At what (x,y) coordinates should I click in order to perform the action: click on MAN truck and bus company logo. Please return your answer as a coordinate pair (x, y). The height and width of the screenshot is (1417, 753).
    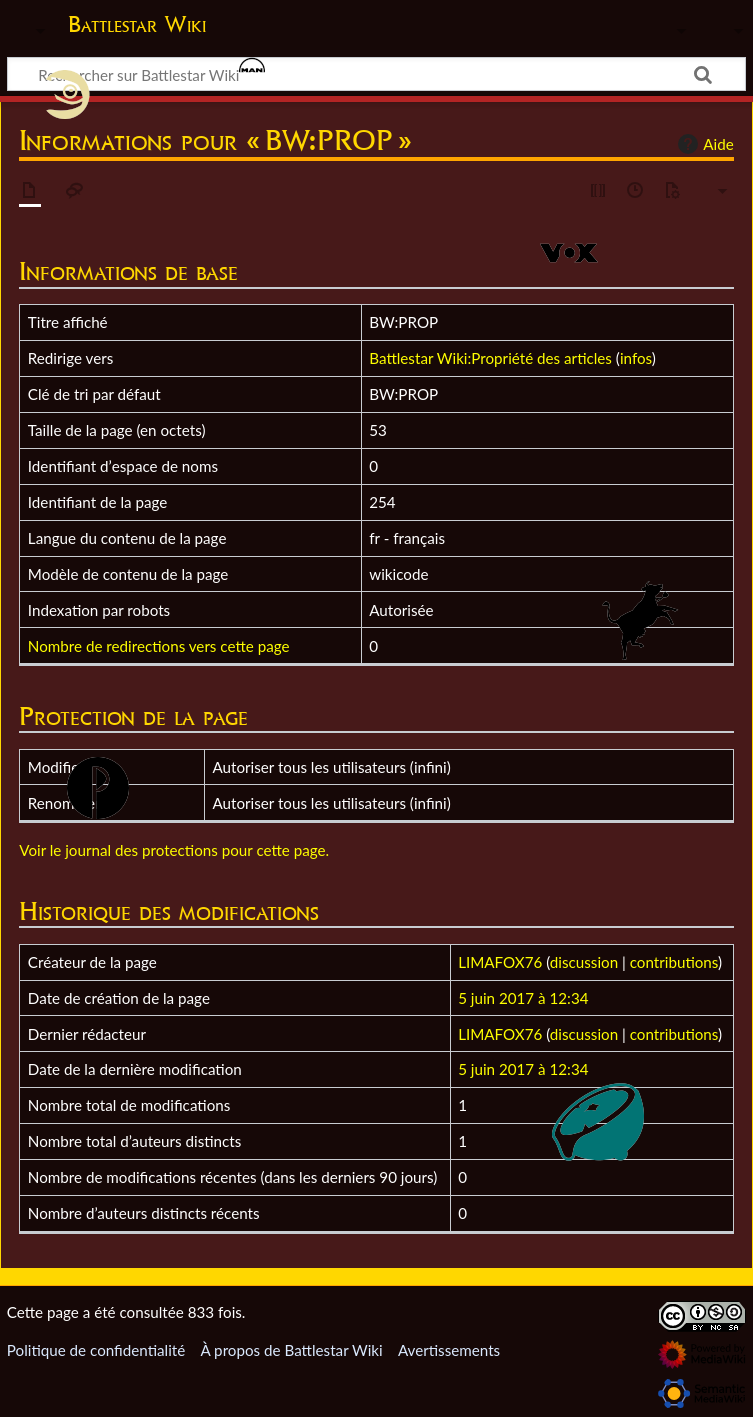
    Looking at the image, I should click on (252, 65).